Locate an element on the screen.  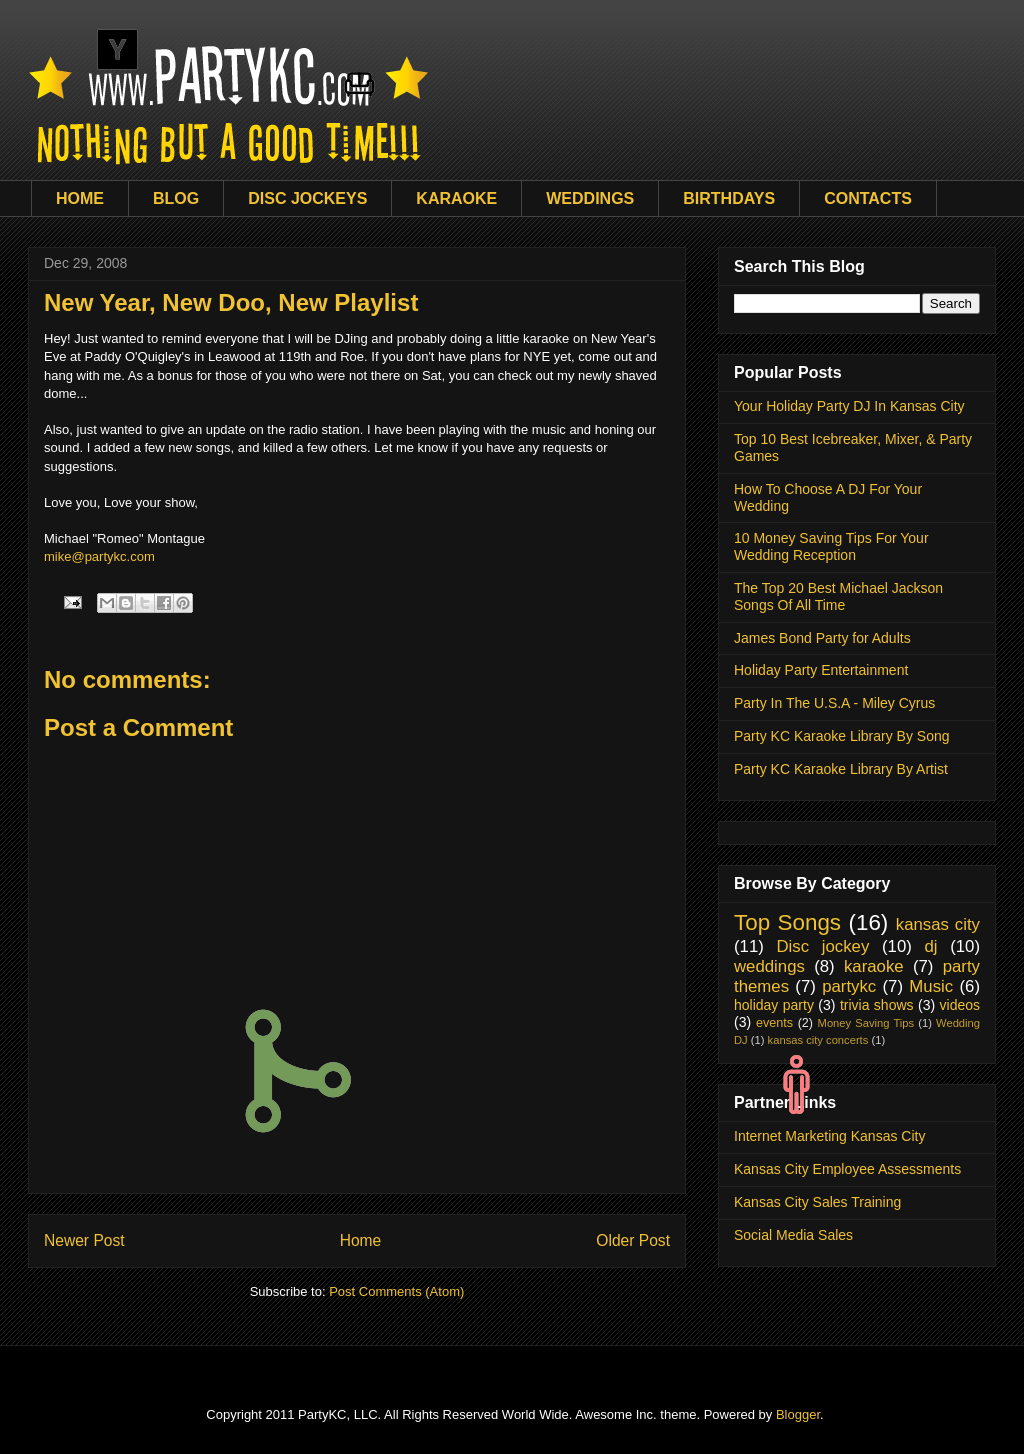
open Hacker News is located at coordinates (117, 49).